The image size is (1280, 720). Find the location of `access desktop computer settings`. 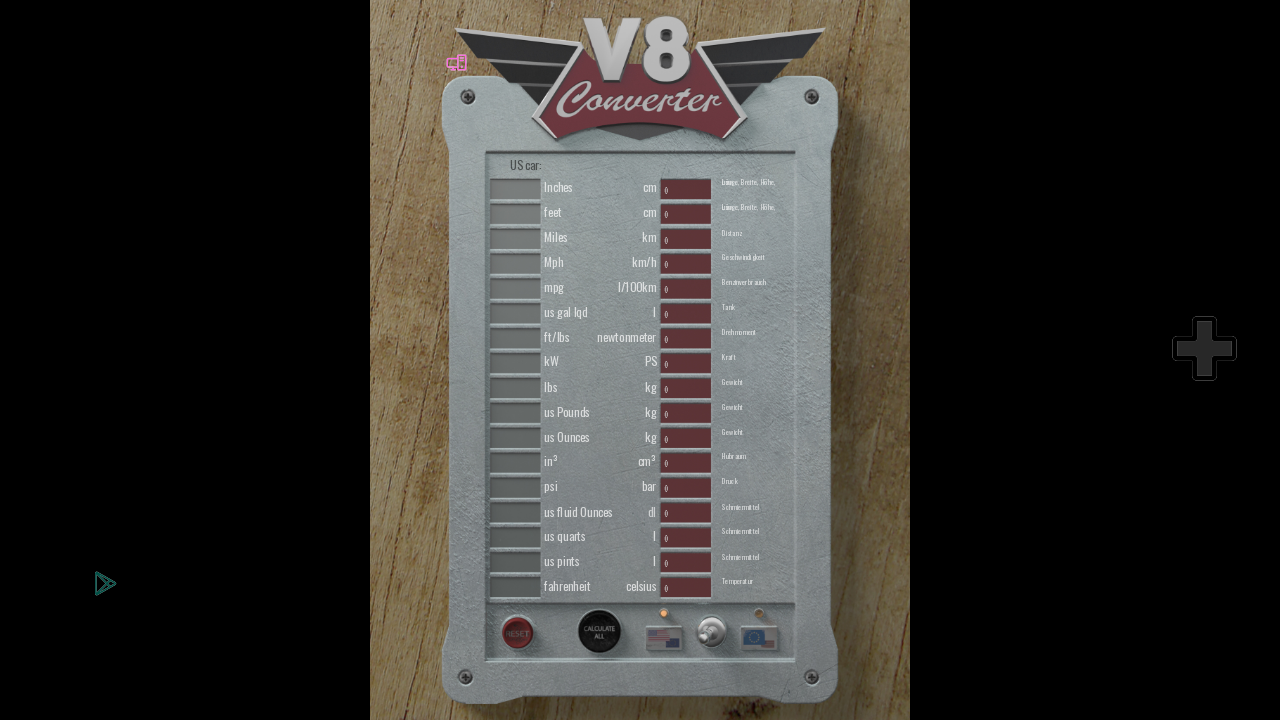

access desktop computer settings is located at coordinates (456, 62).